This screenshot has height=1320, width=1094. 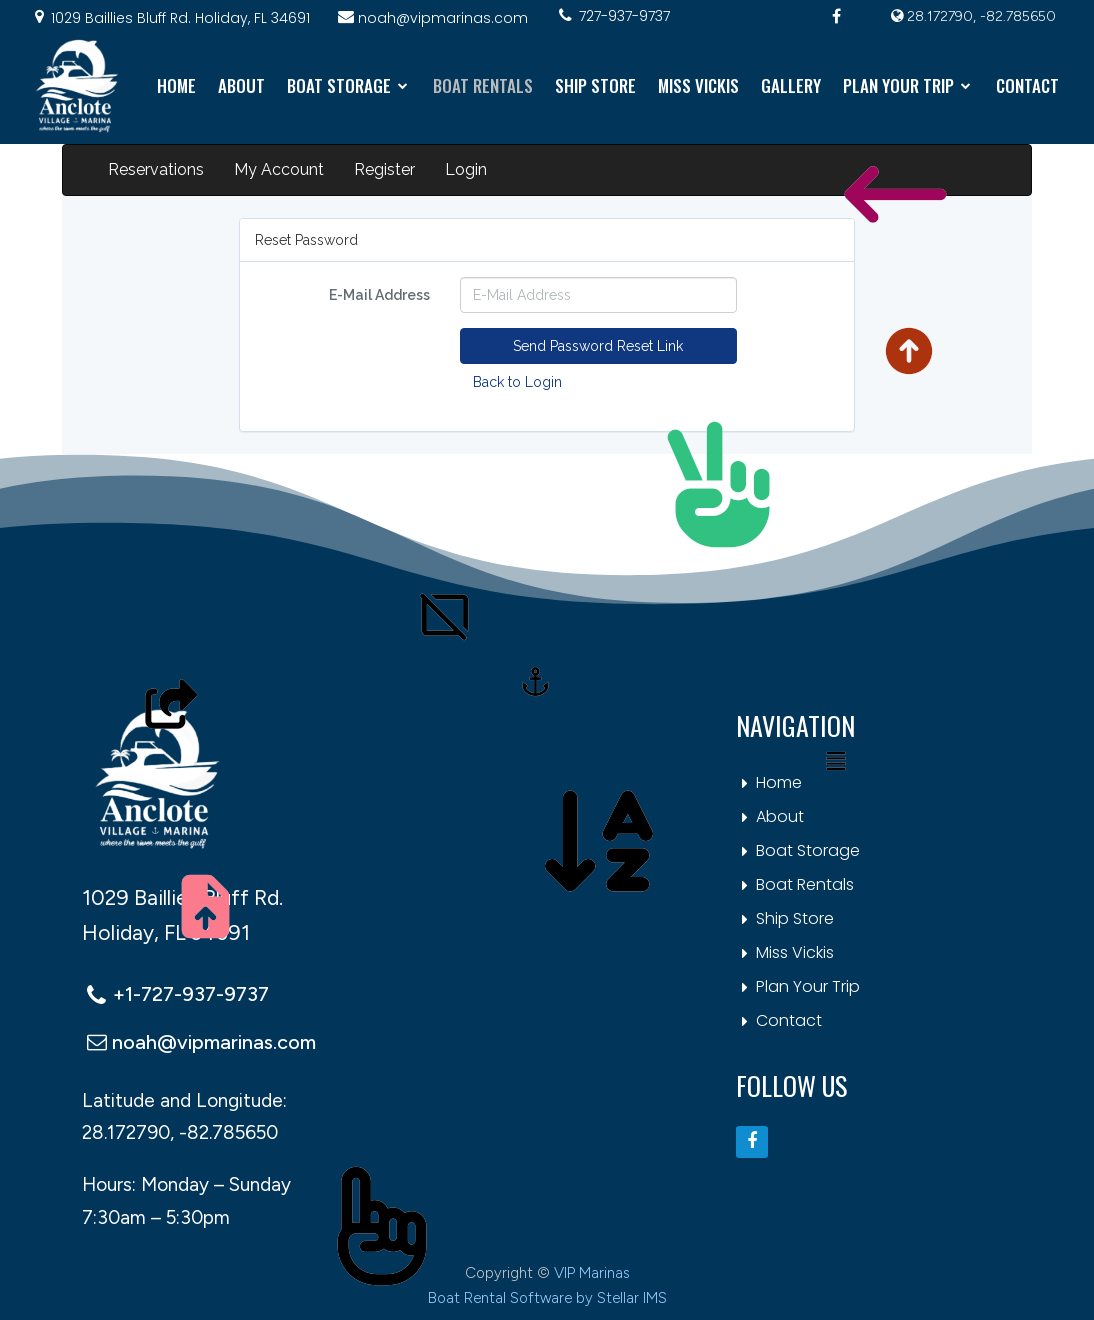 What do you see at coordinates (836, 761) in the screenshot?
I see `open navigation menu` at bounding box center [836, 761].